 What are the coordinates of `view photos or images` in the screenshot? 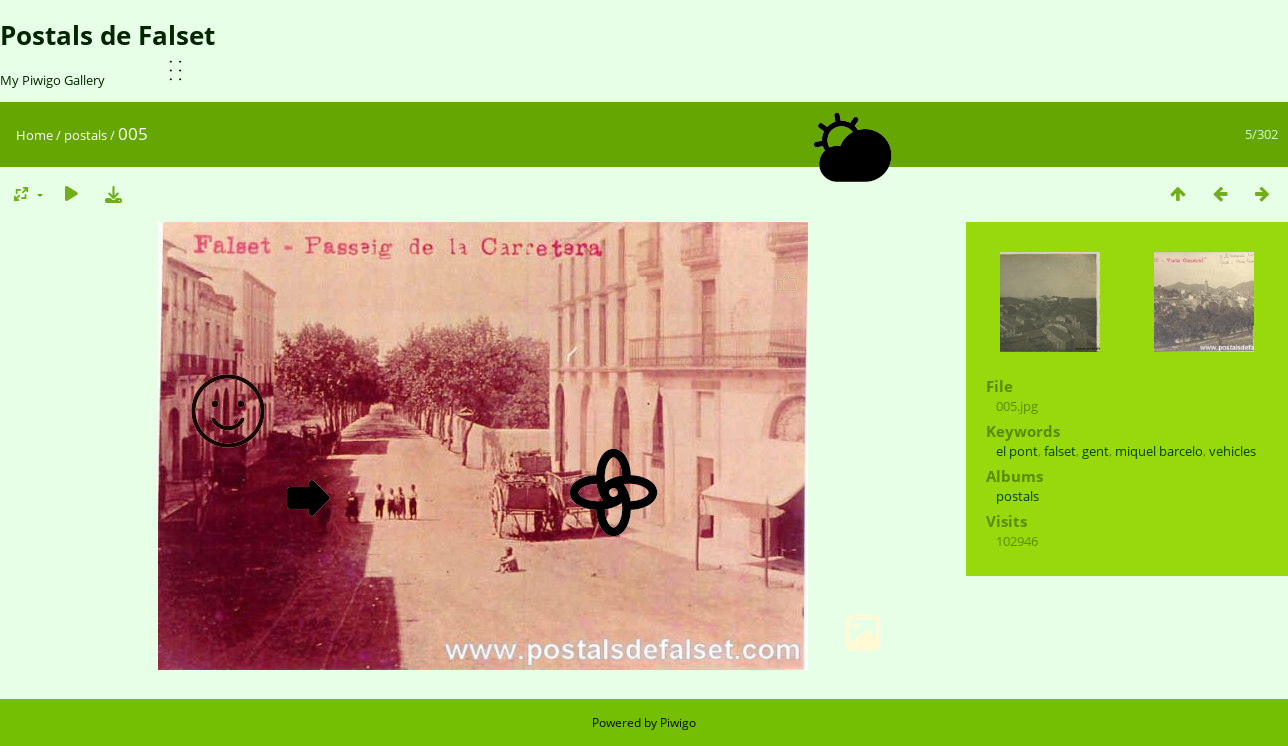 It's located at (863, 633).